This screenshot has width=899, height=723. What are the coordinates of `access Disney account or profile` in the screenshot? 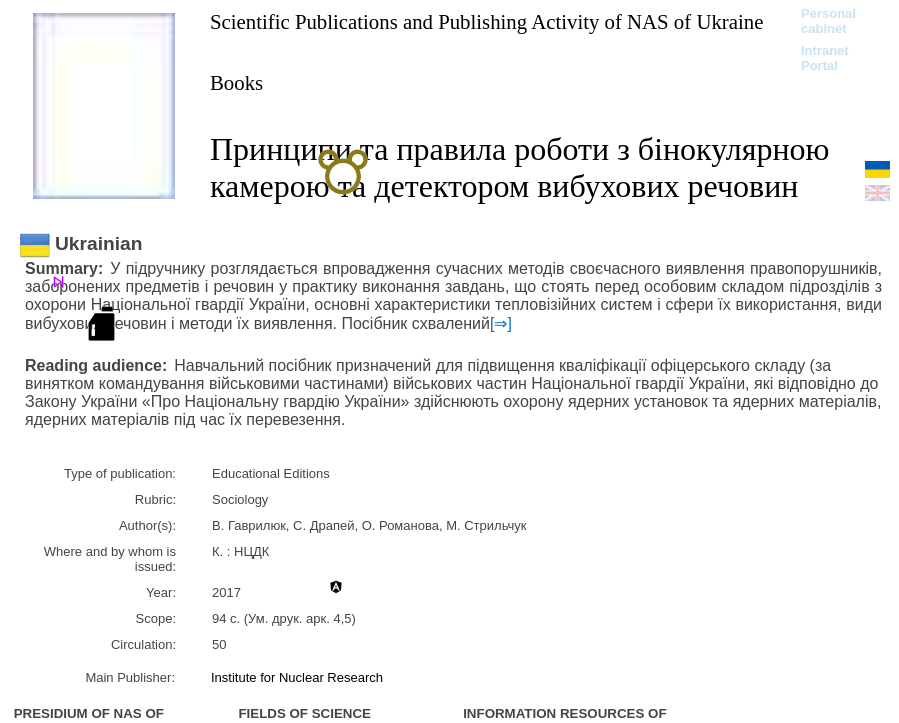 It's located at (343, 172).